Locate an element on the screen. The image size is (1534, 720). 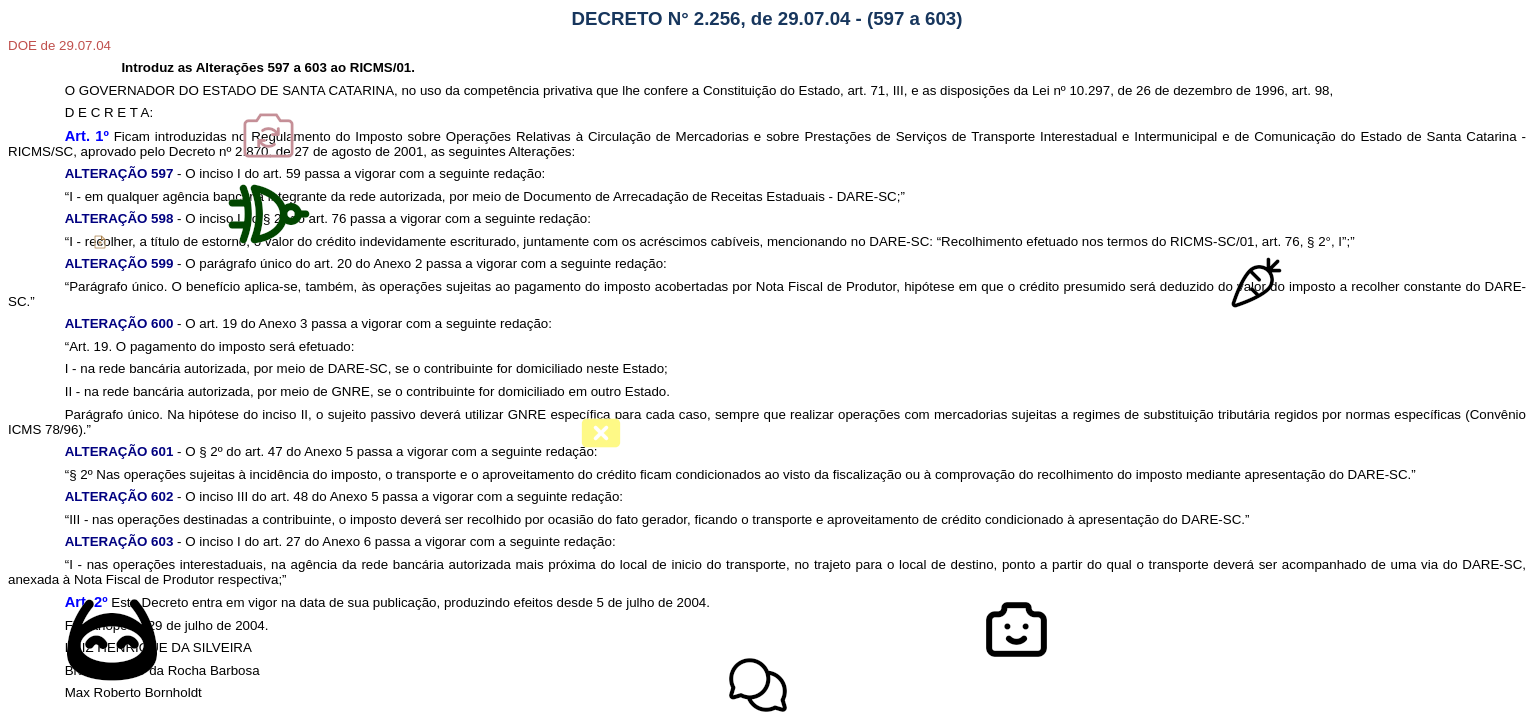
indicates a bot account or automated user is located at coordinates (112, 640).